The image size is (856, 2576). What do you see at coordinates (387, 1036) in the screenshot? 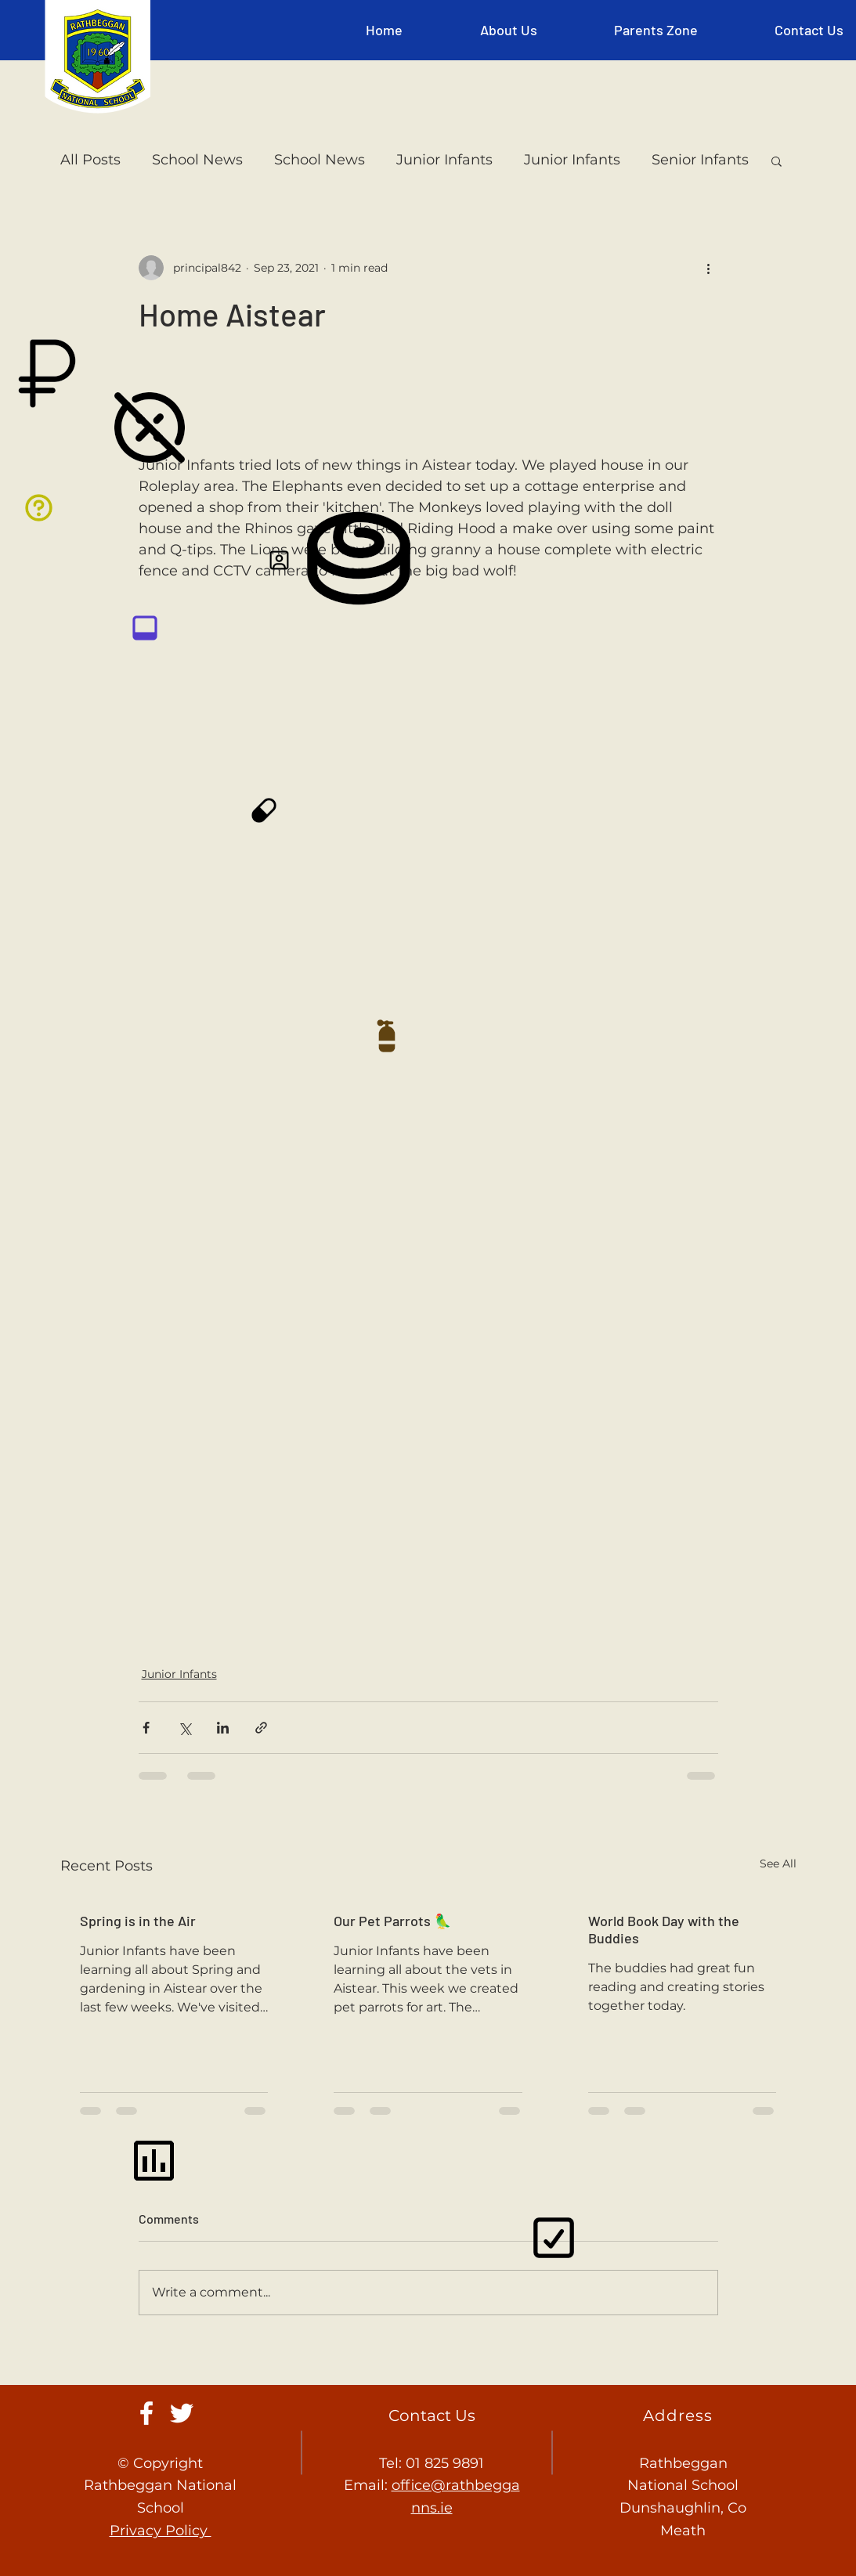
I see `access scuba diving equipment or gear` at bounding box center [387, 1036].